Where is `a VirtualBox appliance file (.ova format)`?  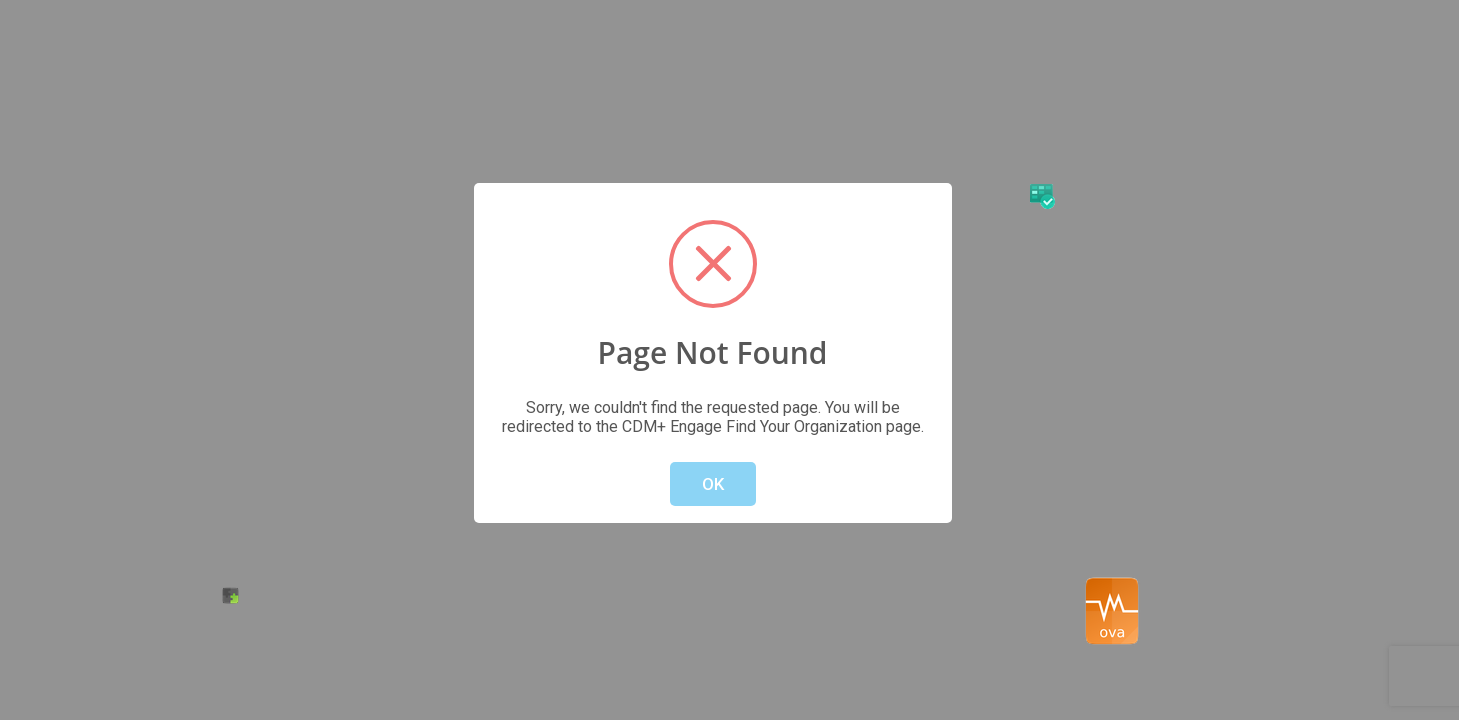 a VirtualBox appliance file (.ova format) is located at coordinates (1112, 611).